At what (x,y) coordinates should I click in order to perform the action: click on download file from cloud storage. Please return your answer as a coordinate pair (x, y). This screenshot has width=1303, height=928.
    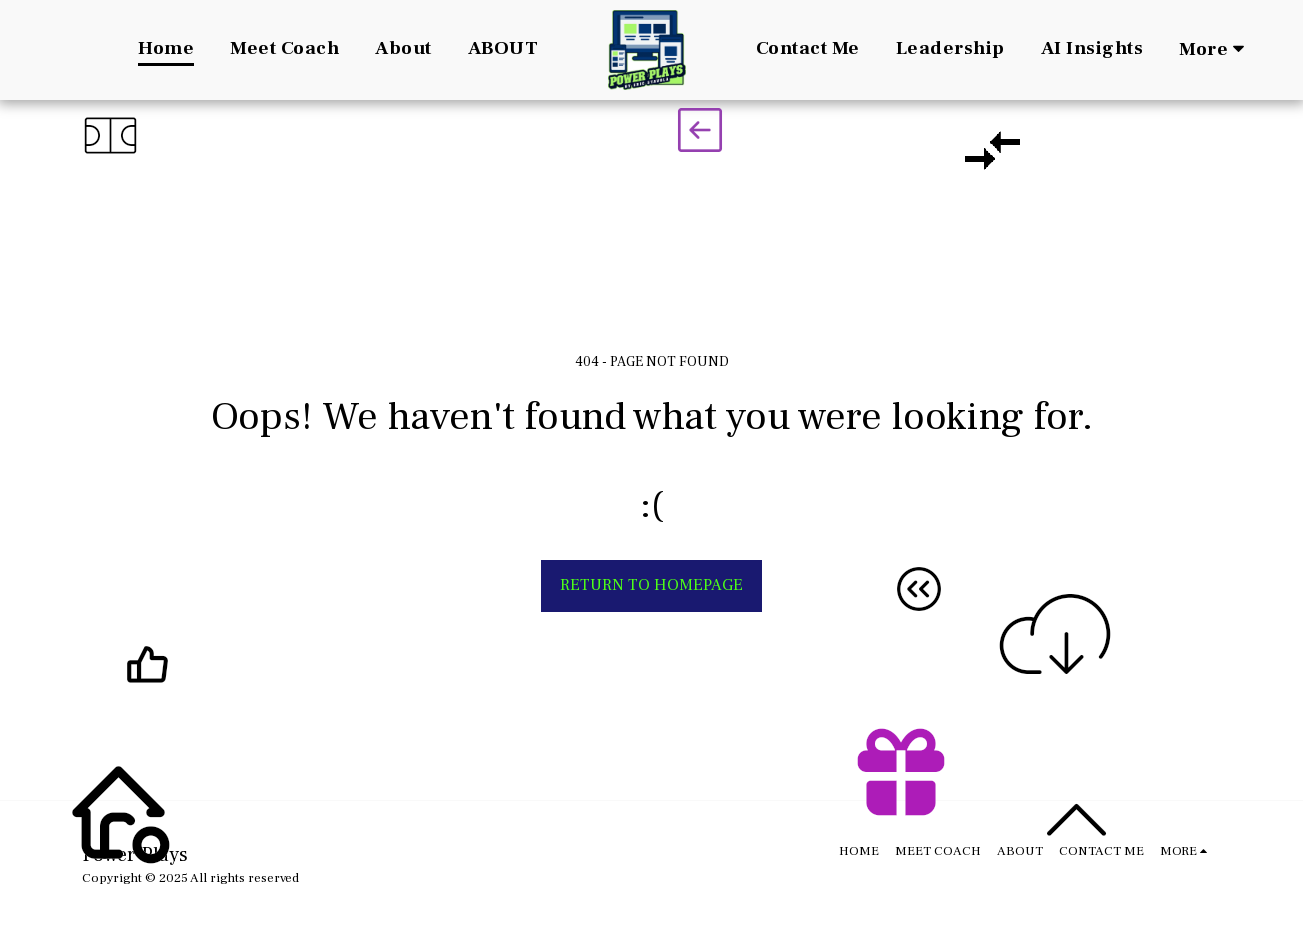
    Looking at the image, I should click on (1055, 634).